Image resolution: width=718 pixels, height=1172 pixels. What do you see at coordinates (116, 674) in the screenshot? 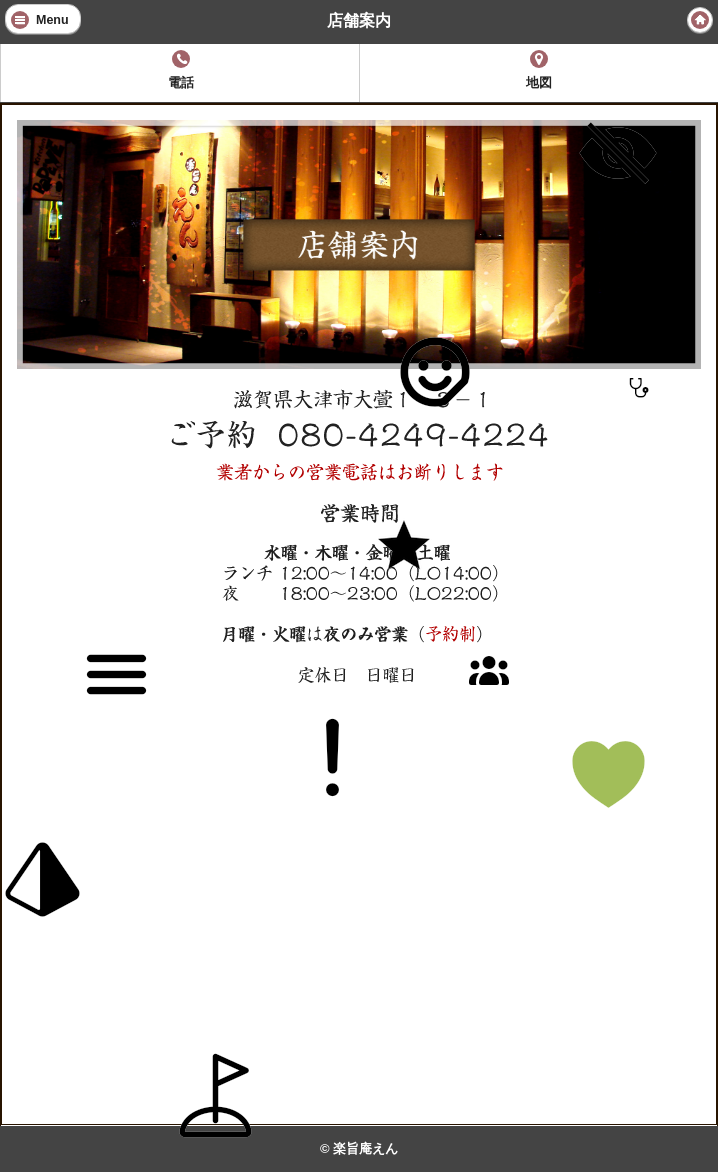
I see `open the navigation menu` at bounding box center [116, 674].